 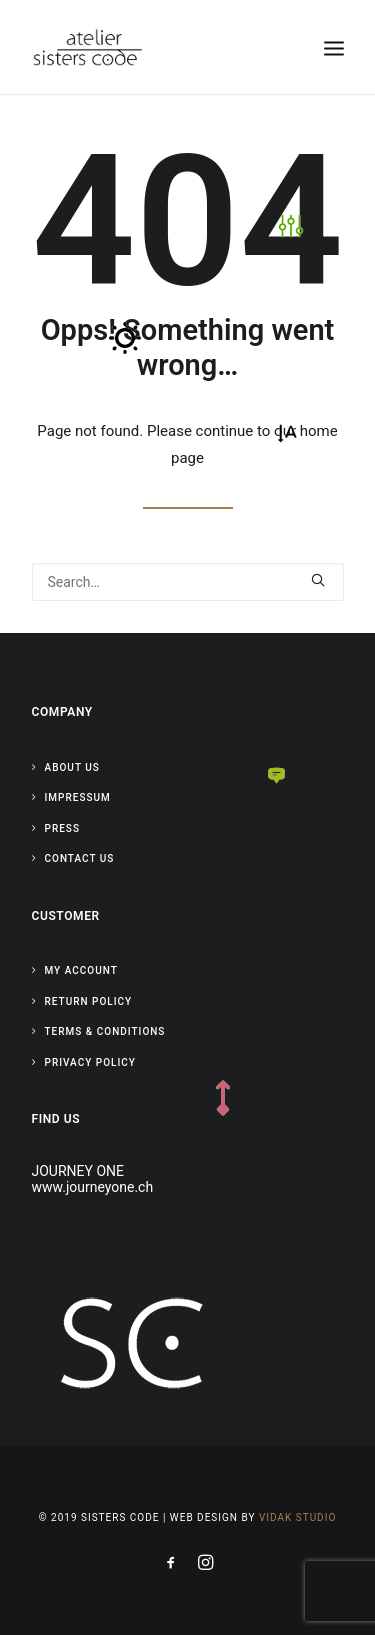 I want to click on move item to top priority, so click(x=223, y=1098).